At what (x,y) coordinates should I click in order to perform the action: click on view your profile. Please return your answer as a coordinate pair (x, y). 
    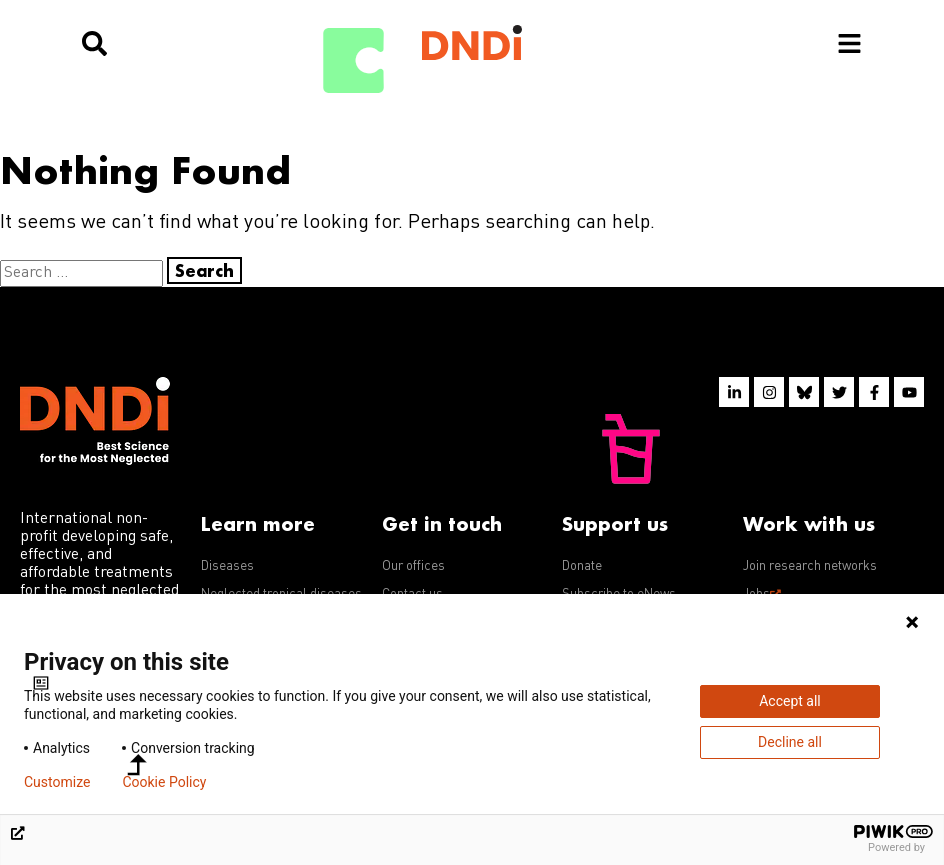
    Looking at the image, I should click on (41, 683).